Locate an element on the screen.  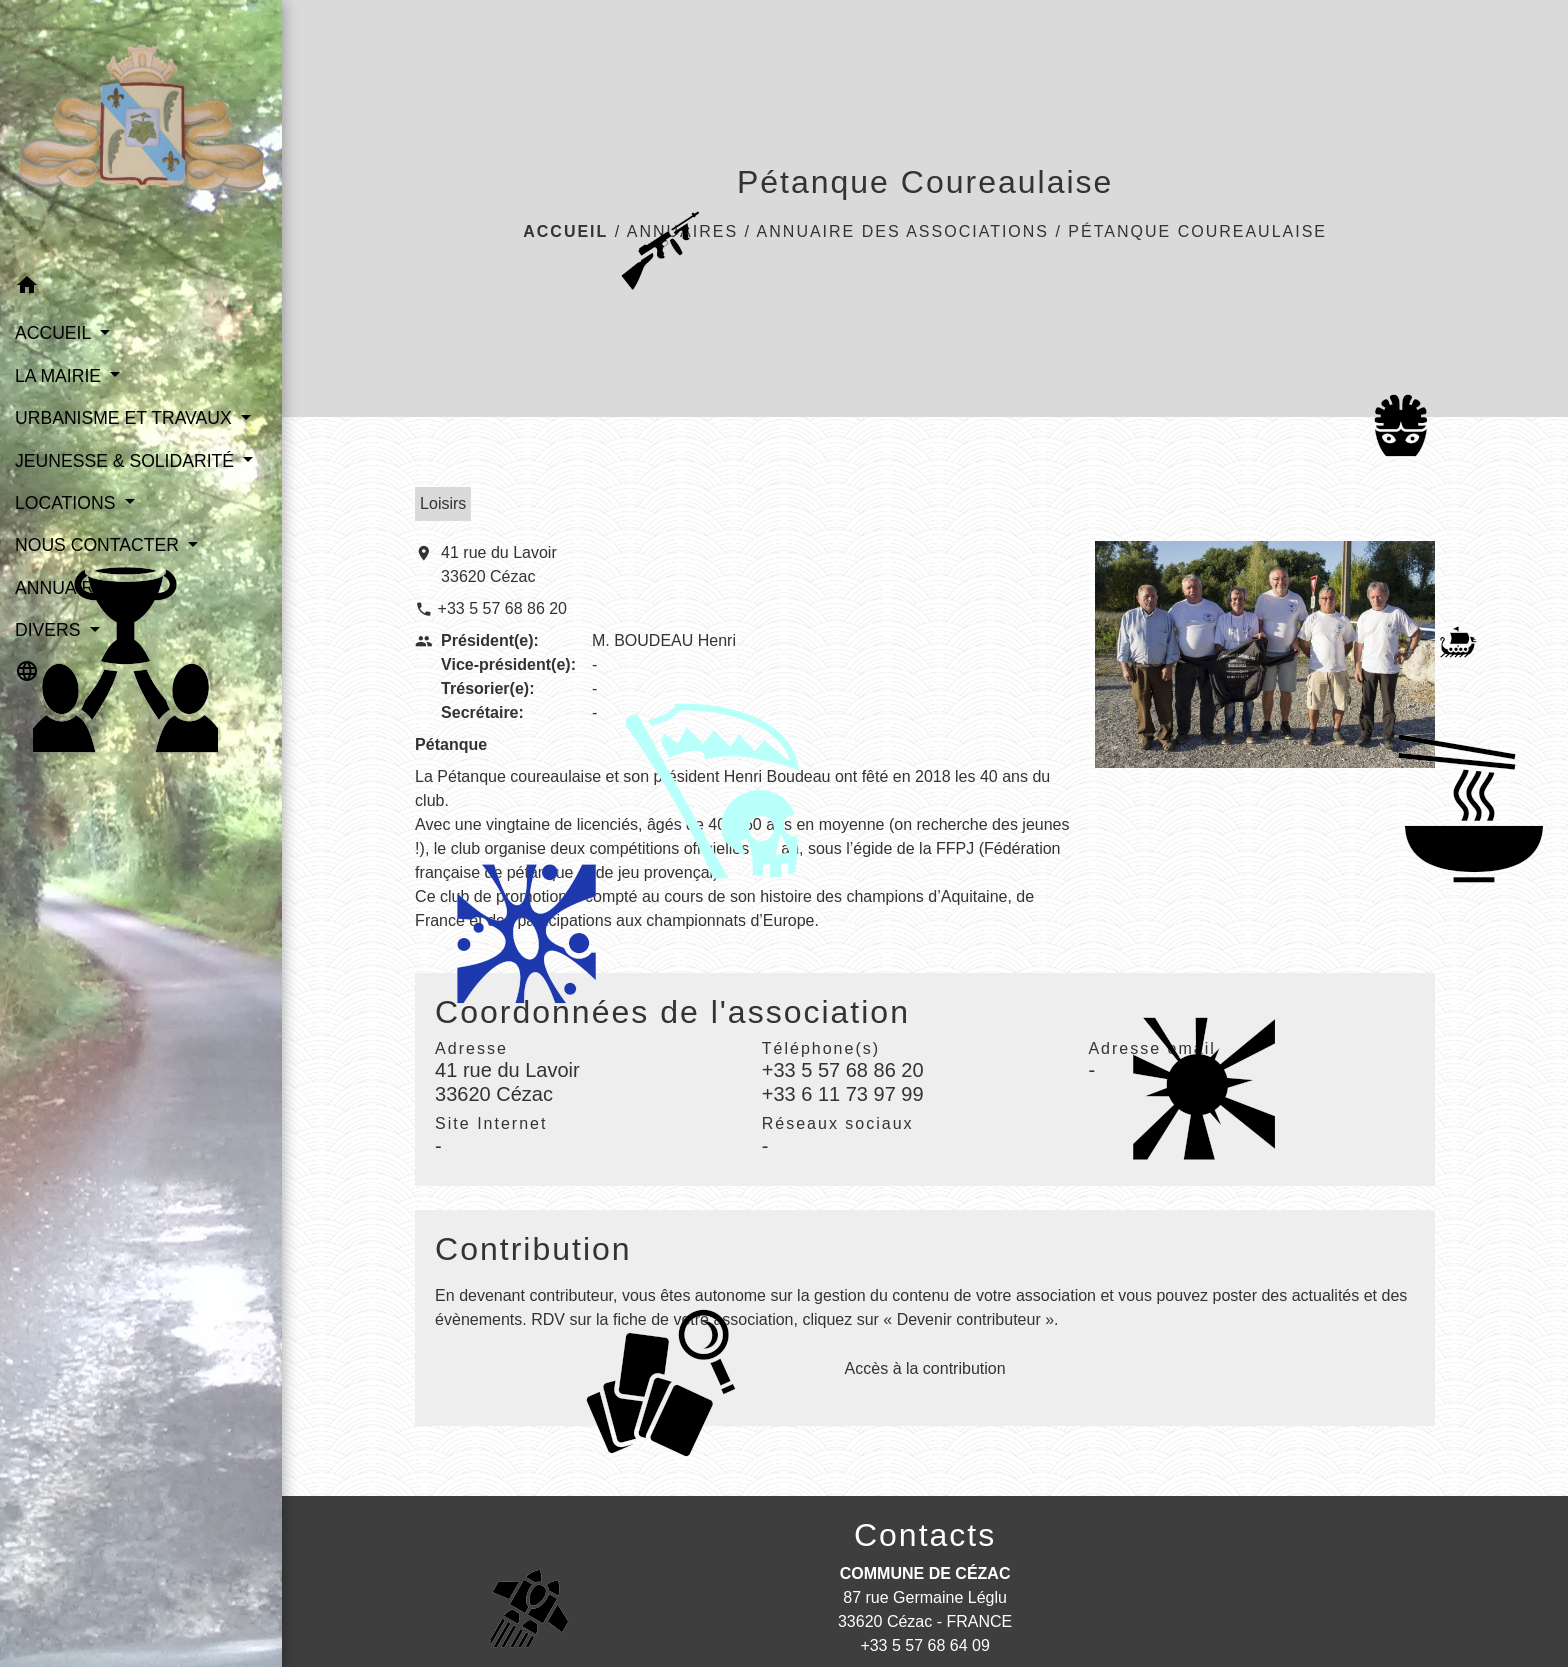
activate jetpack or boost ability is located at coordinates (530, 1608).